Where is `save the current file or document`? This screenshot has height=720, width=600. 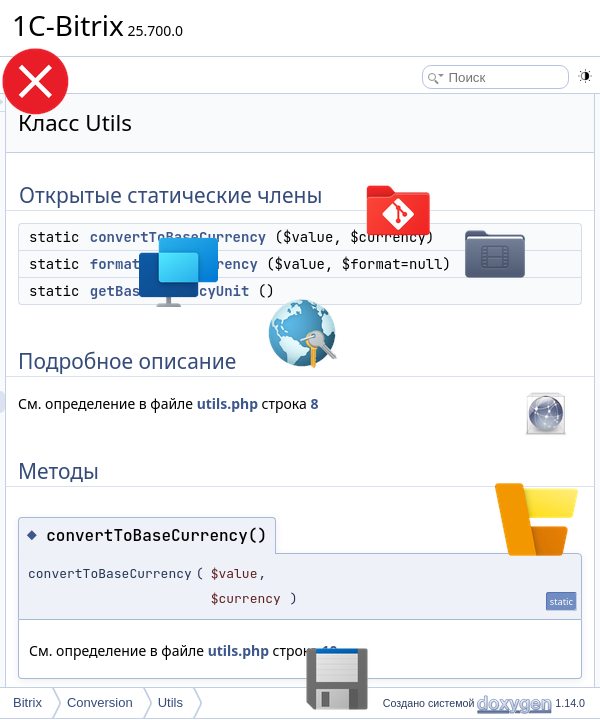 save the current file or document is located at coordinates (337, 679).